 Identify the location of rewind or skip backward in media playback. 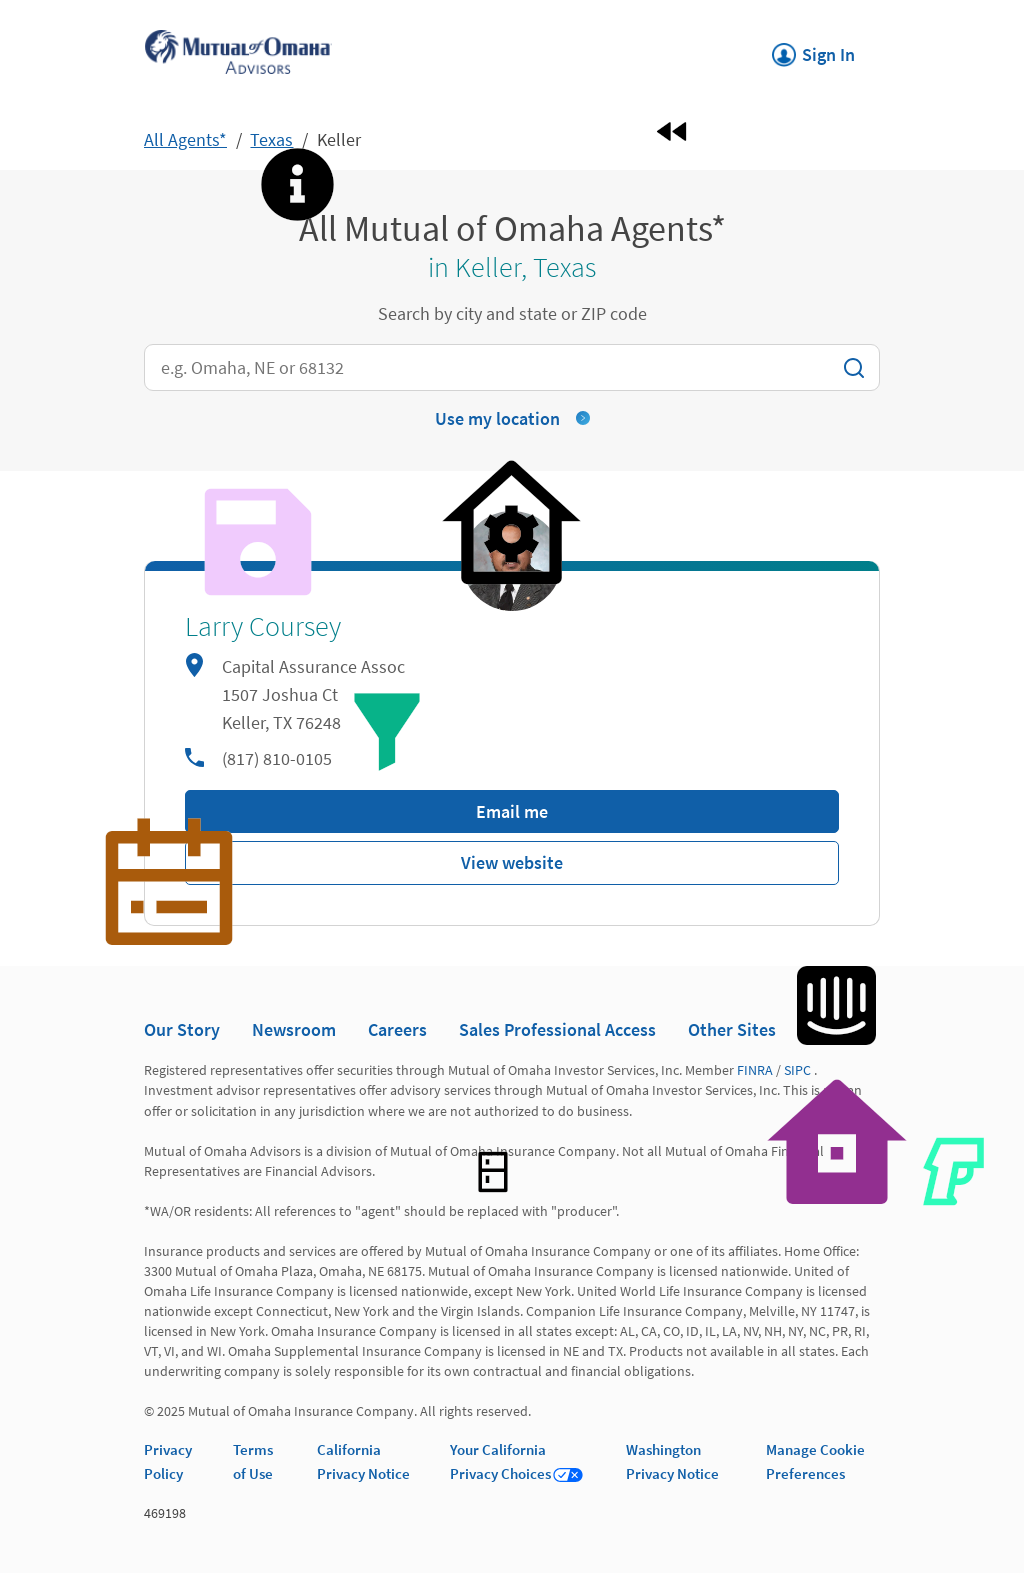
(672, 131).